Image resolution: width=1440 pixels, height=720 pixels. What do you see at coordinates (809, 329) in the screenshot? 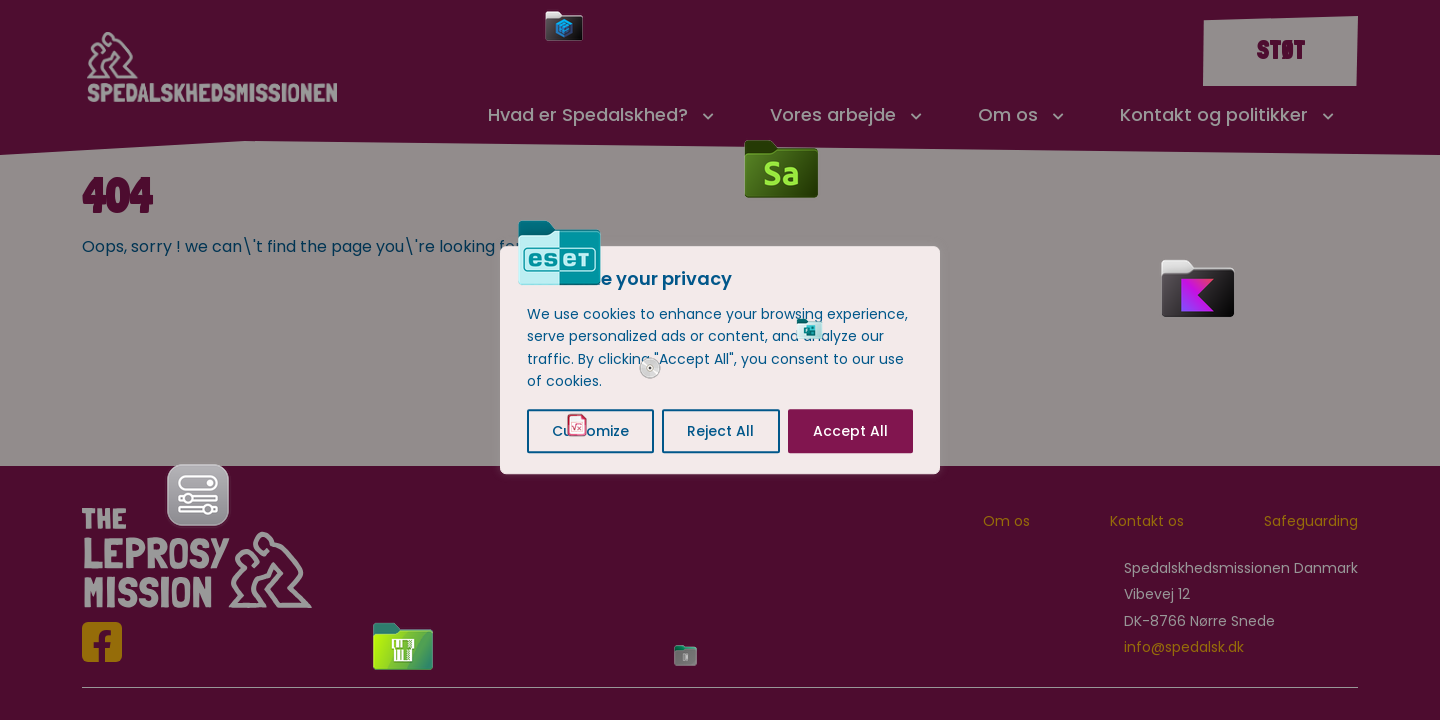
I see `folder containing Microsoft Forms files` at bounding box center [809, 329].